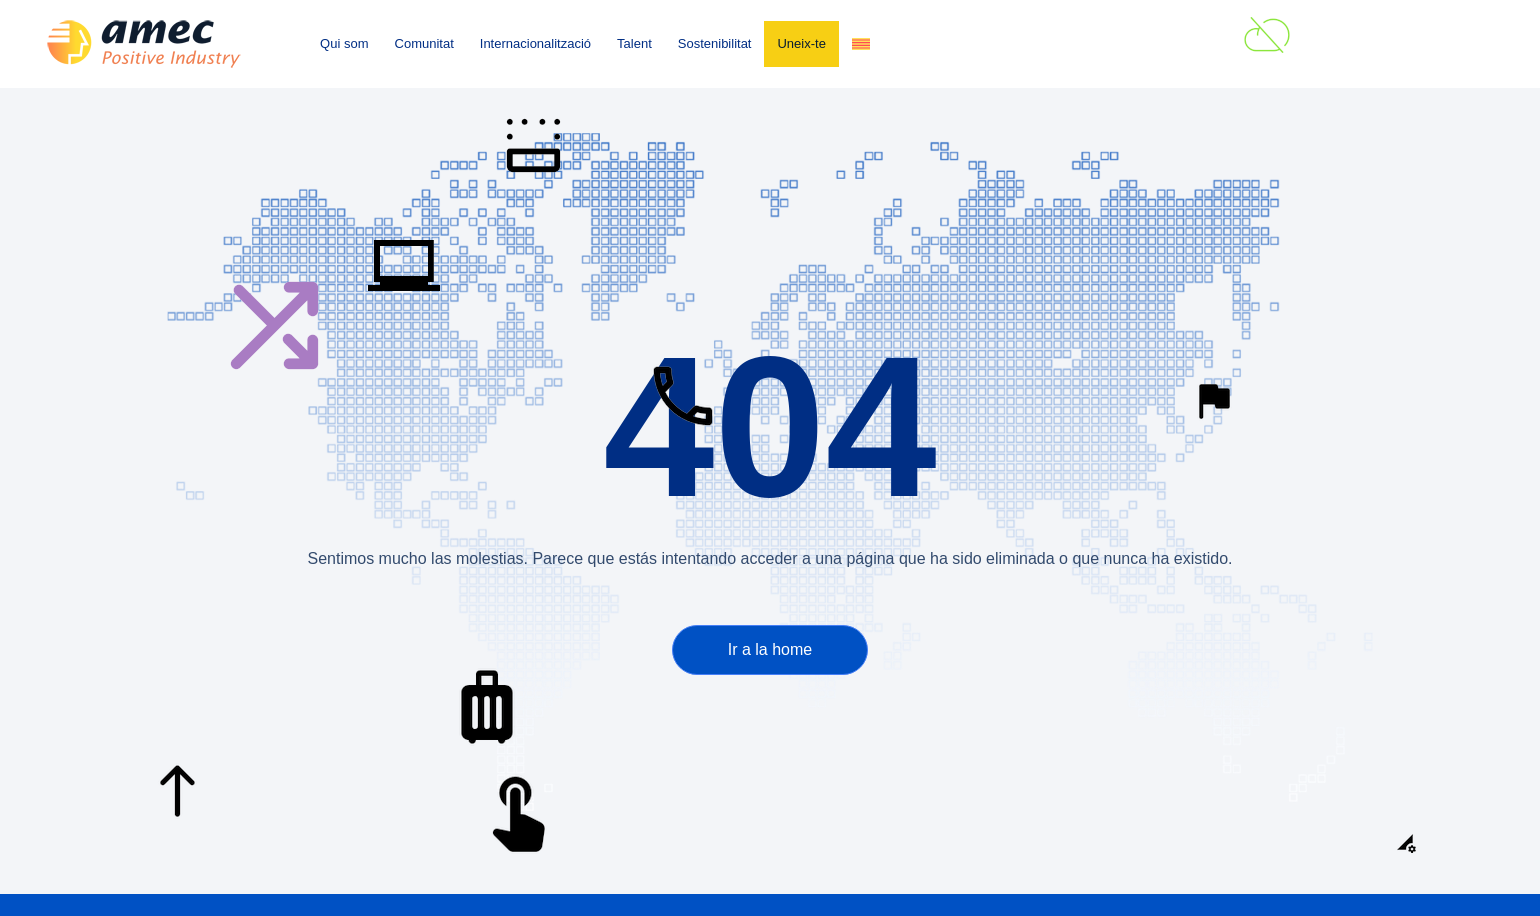 The width and height of the screenshot is (1540, 916). What do you see at coordinates (177, 790) in the screenshot?
I see `indicates north direction on a map or compass` at bounding box center [177, 790].